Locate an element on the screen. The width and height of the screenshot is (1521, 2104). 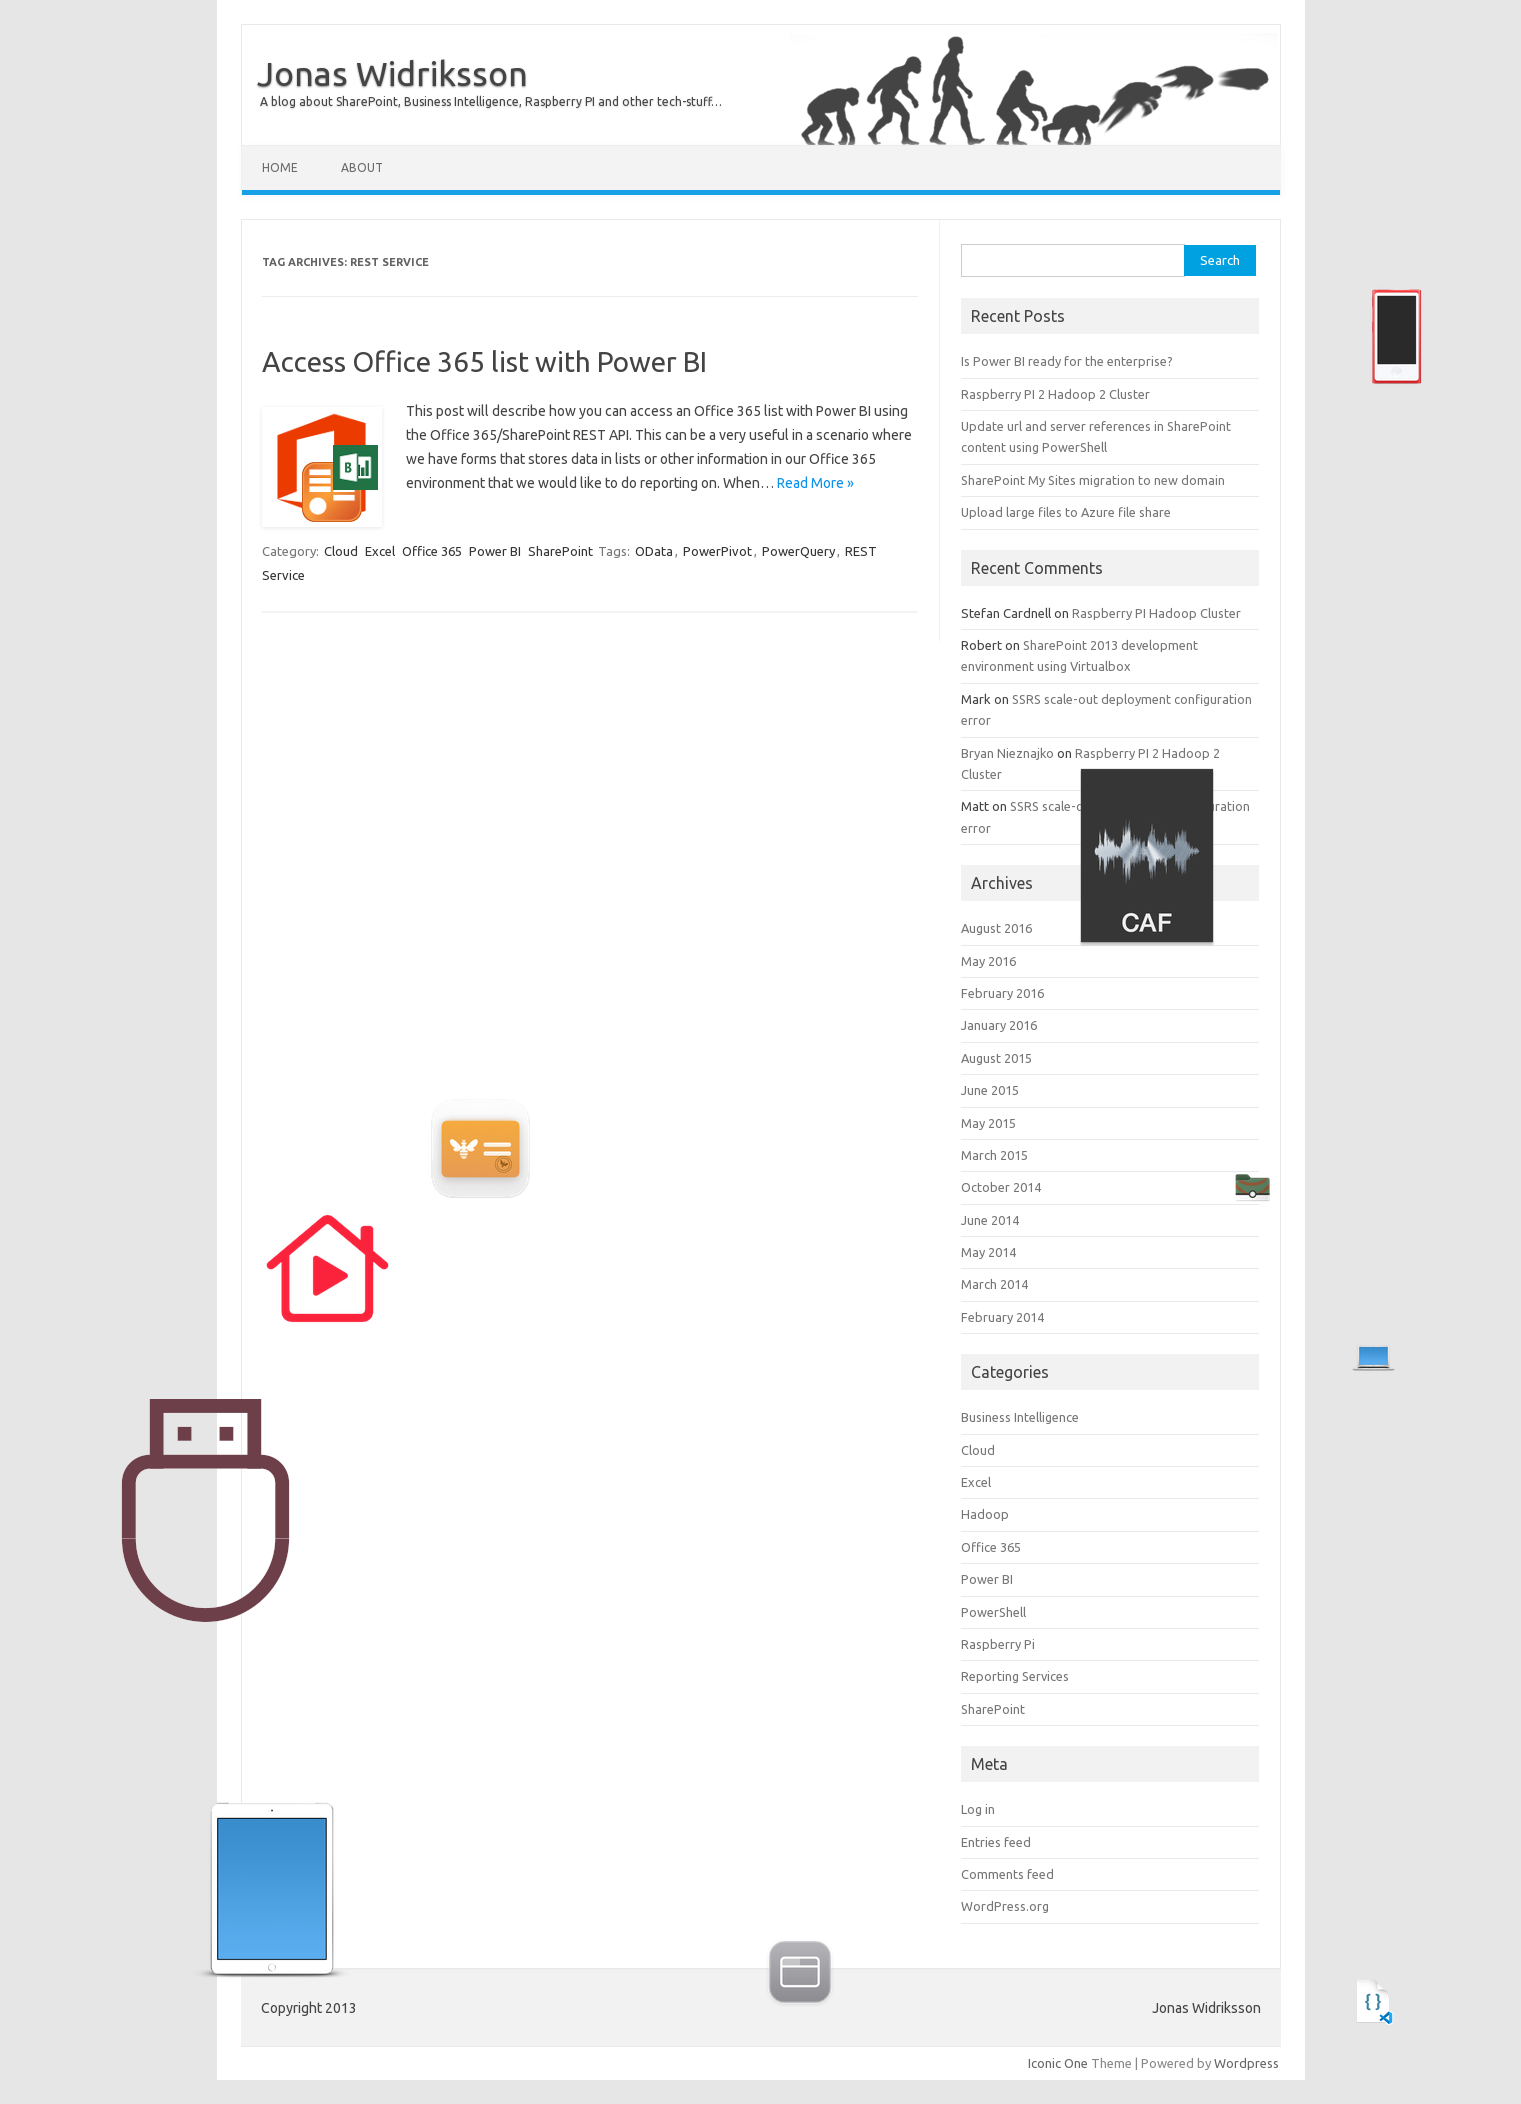
iPad Air 2 with cellular connectivity detected is located at coordinates (272, 1888).